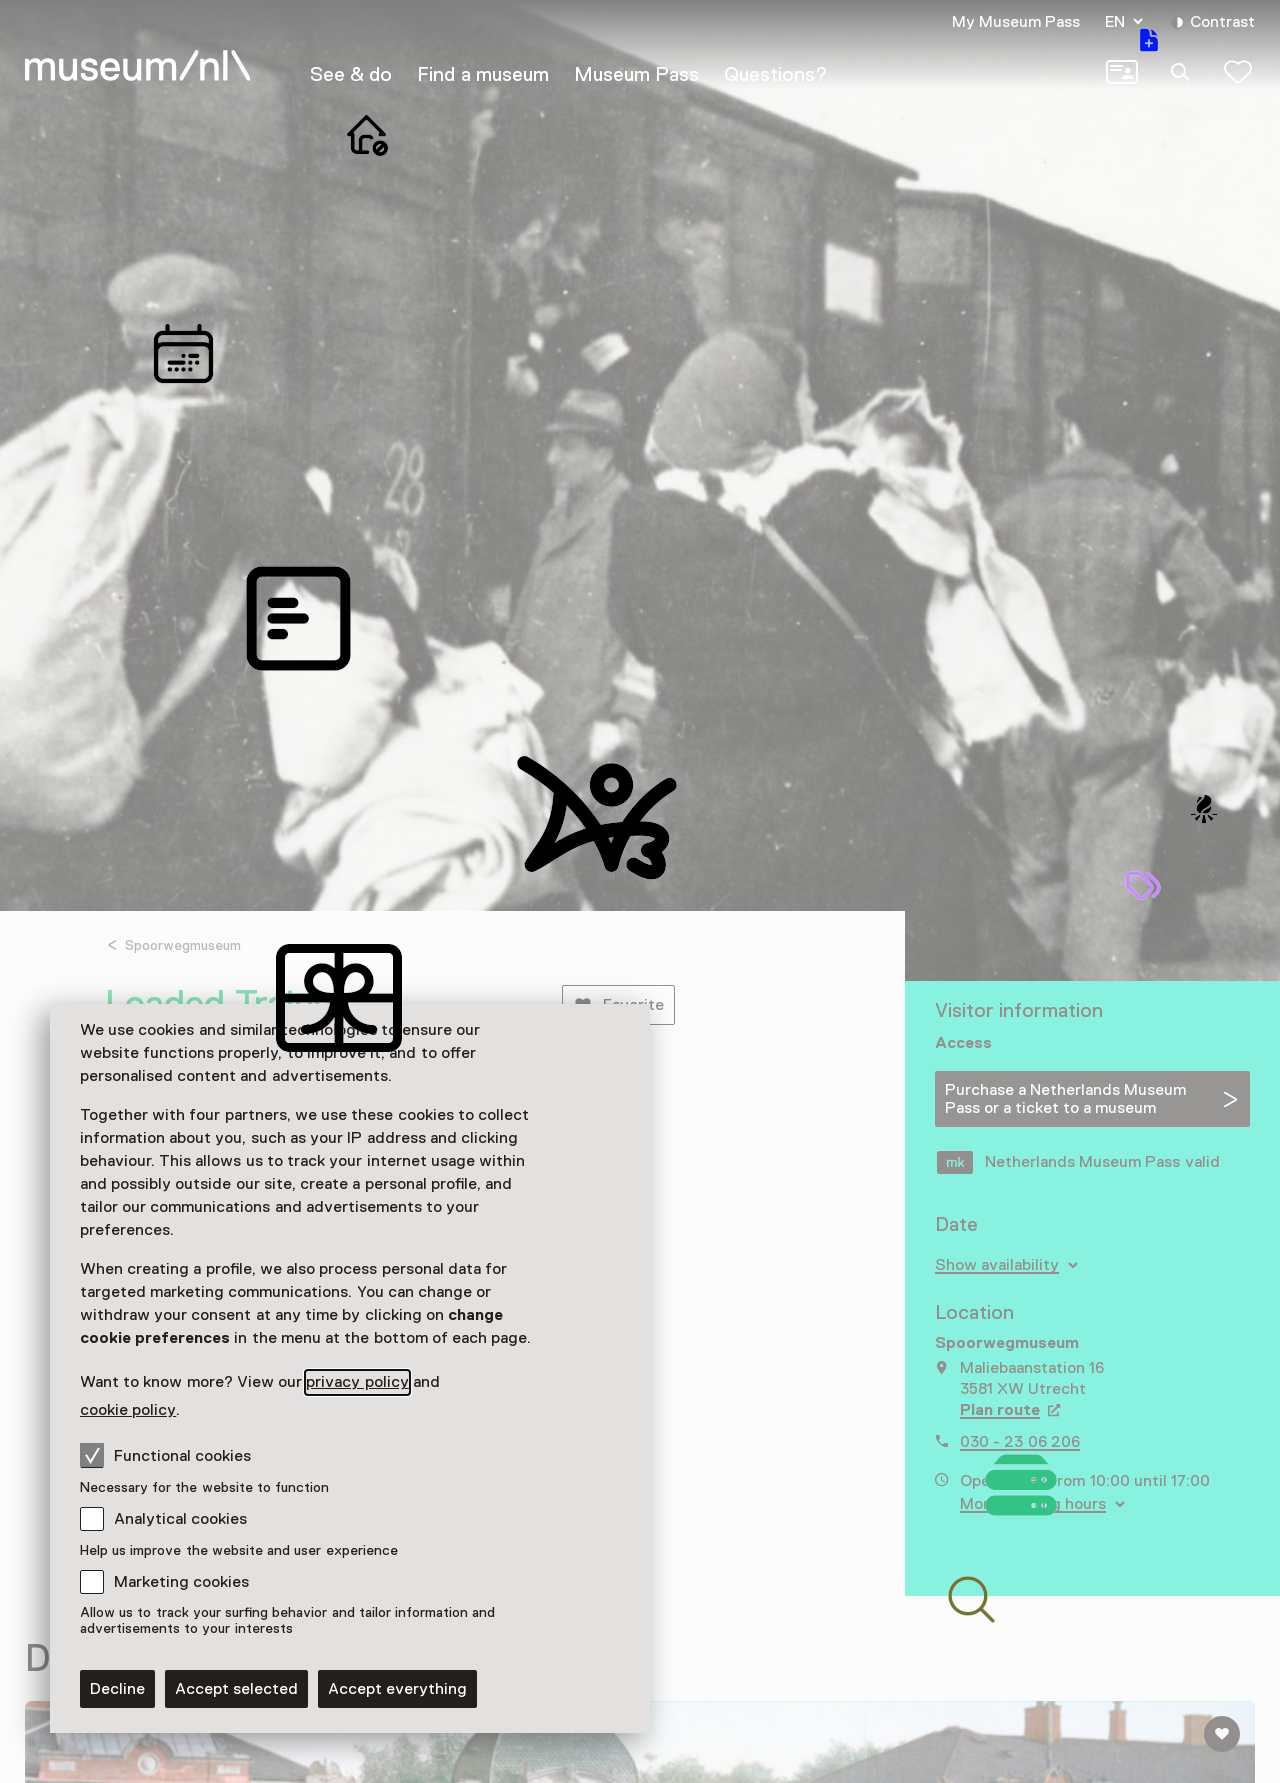 The height and width of the screenshot is (1783, 1280). What do you see at coordinates (597, 814) in the screenshot?
I see `link to Archive of Our Own (AO3) fanfiction platform` at bounding box center [597, 814].